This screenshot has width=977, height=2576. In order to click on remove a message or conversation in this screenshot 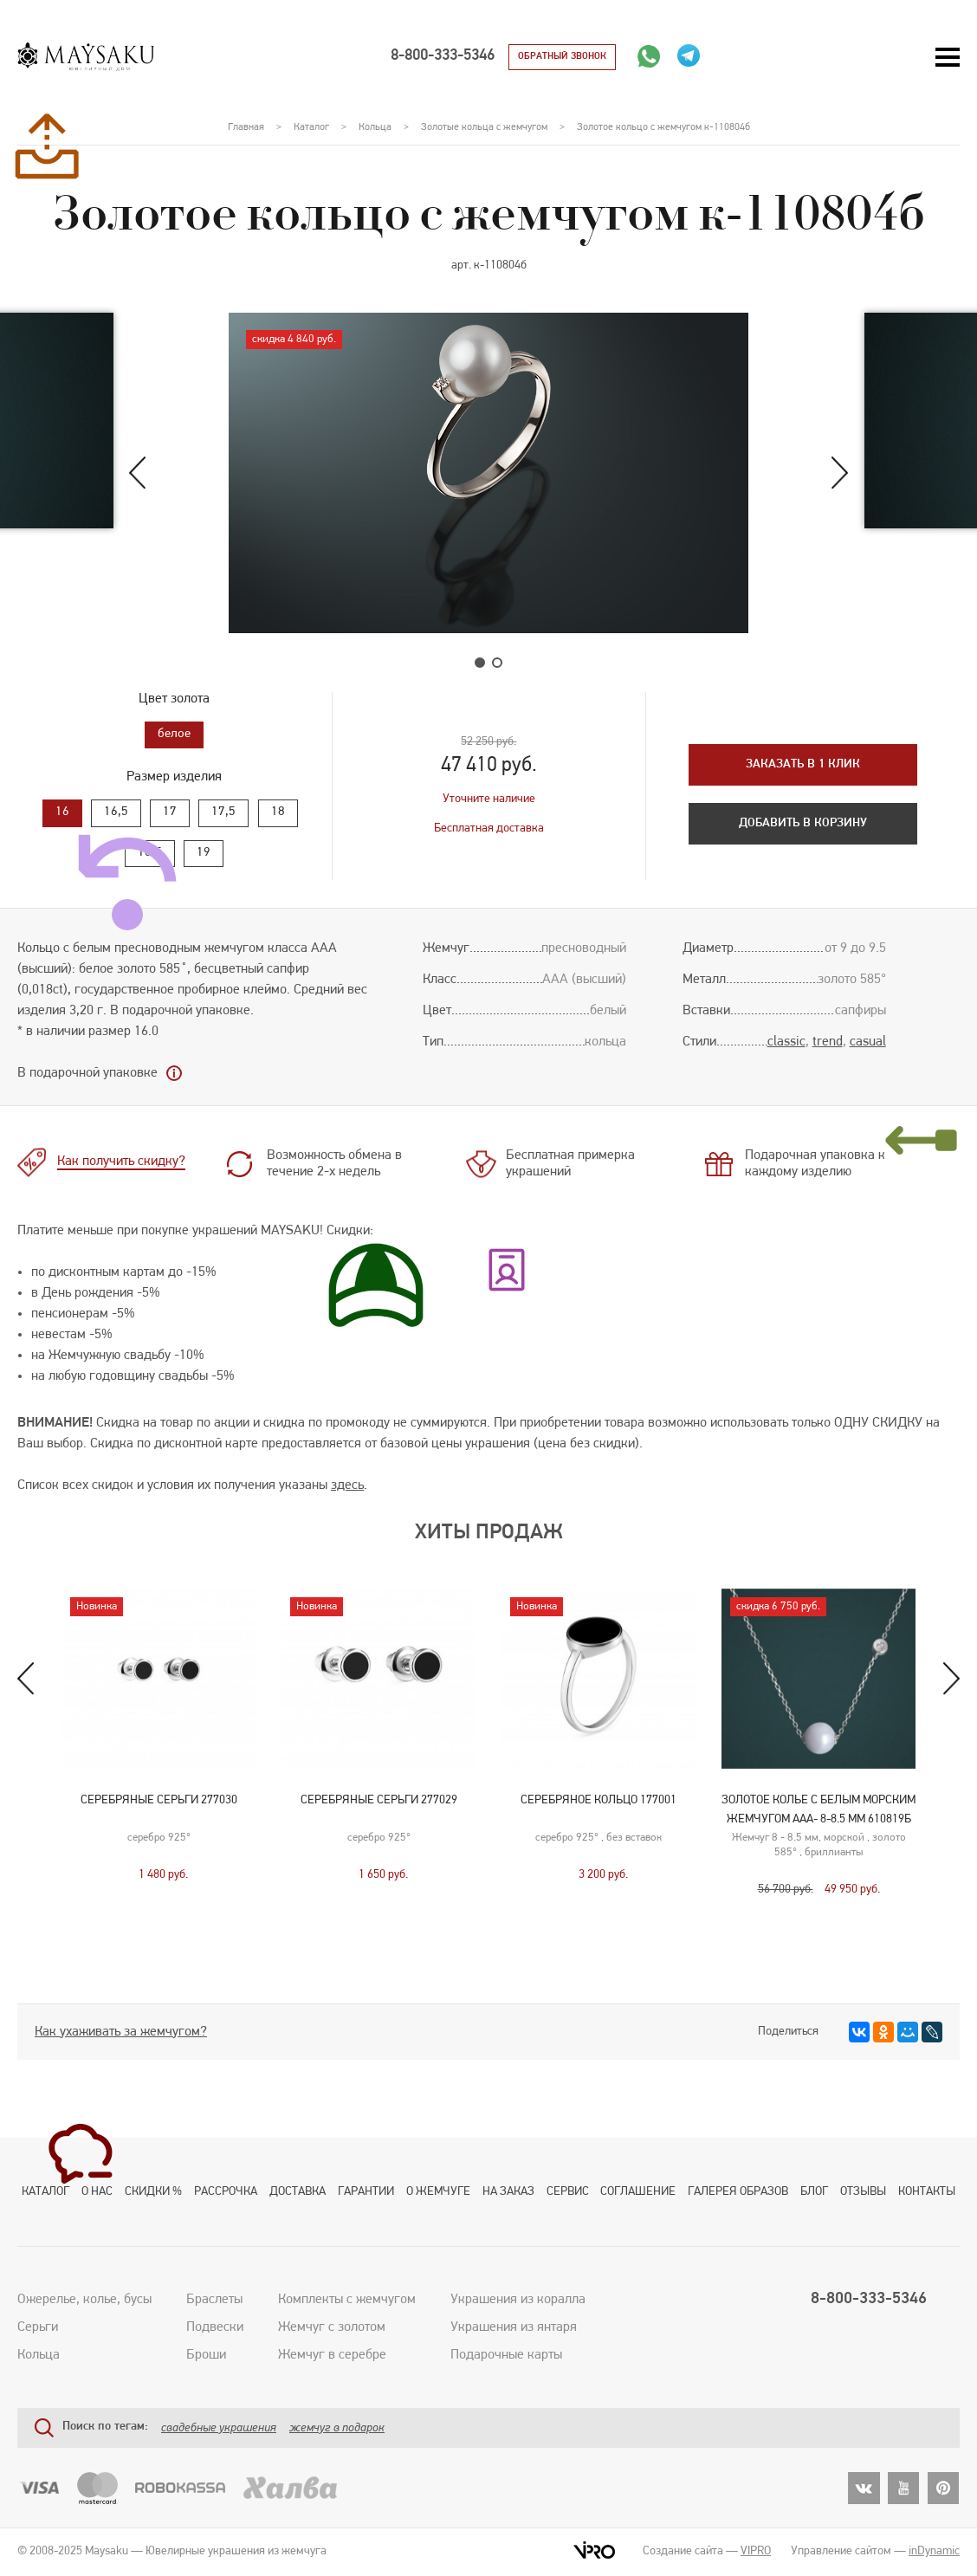, I will do `click(79, 2153)`.